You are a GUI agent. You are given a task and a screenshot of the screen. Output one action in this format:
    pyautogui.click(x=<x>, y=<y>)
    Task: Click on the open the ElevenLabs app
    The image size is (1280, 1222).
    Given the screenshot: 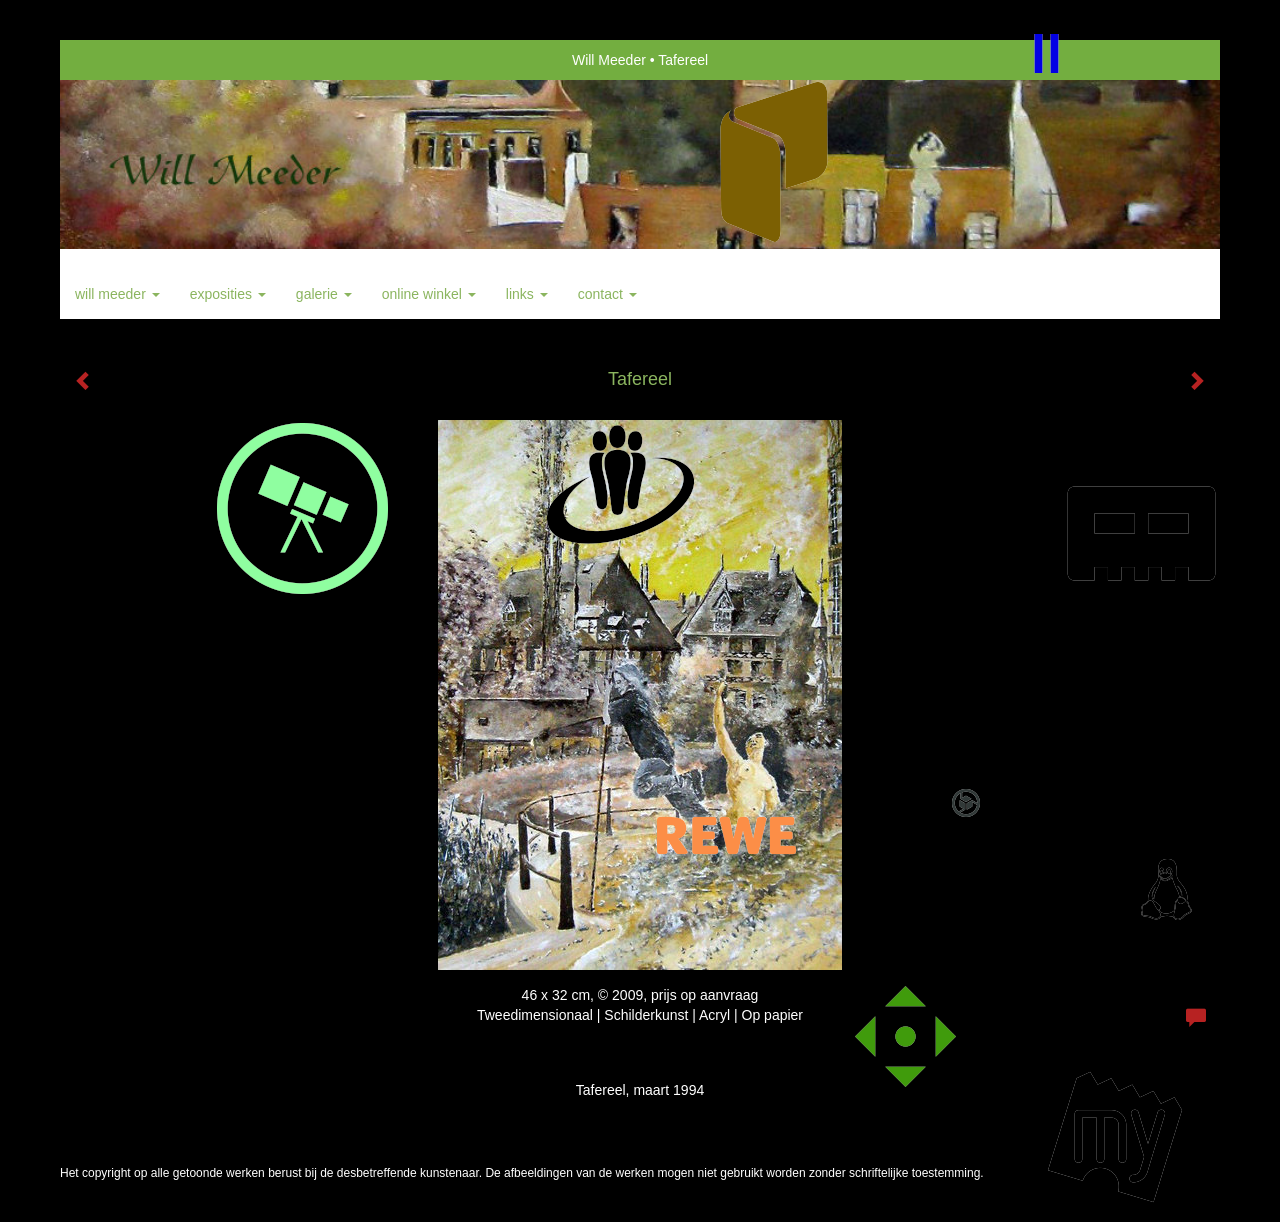 What is the action you would take?
    pyautogui.click(x=1046, y=53)
    